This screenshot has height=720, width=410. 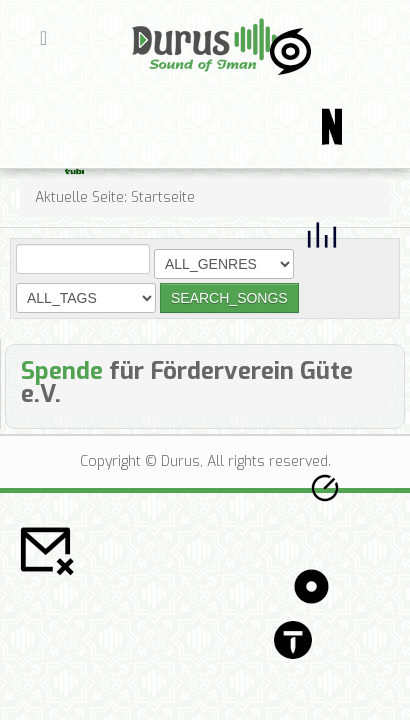 What do you see at coordinates (45, 549) in the screenshot?
I see `close or dismiss an email` at bounding box center [45, 549].